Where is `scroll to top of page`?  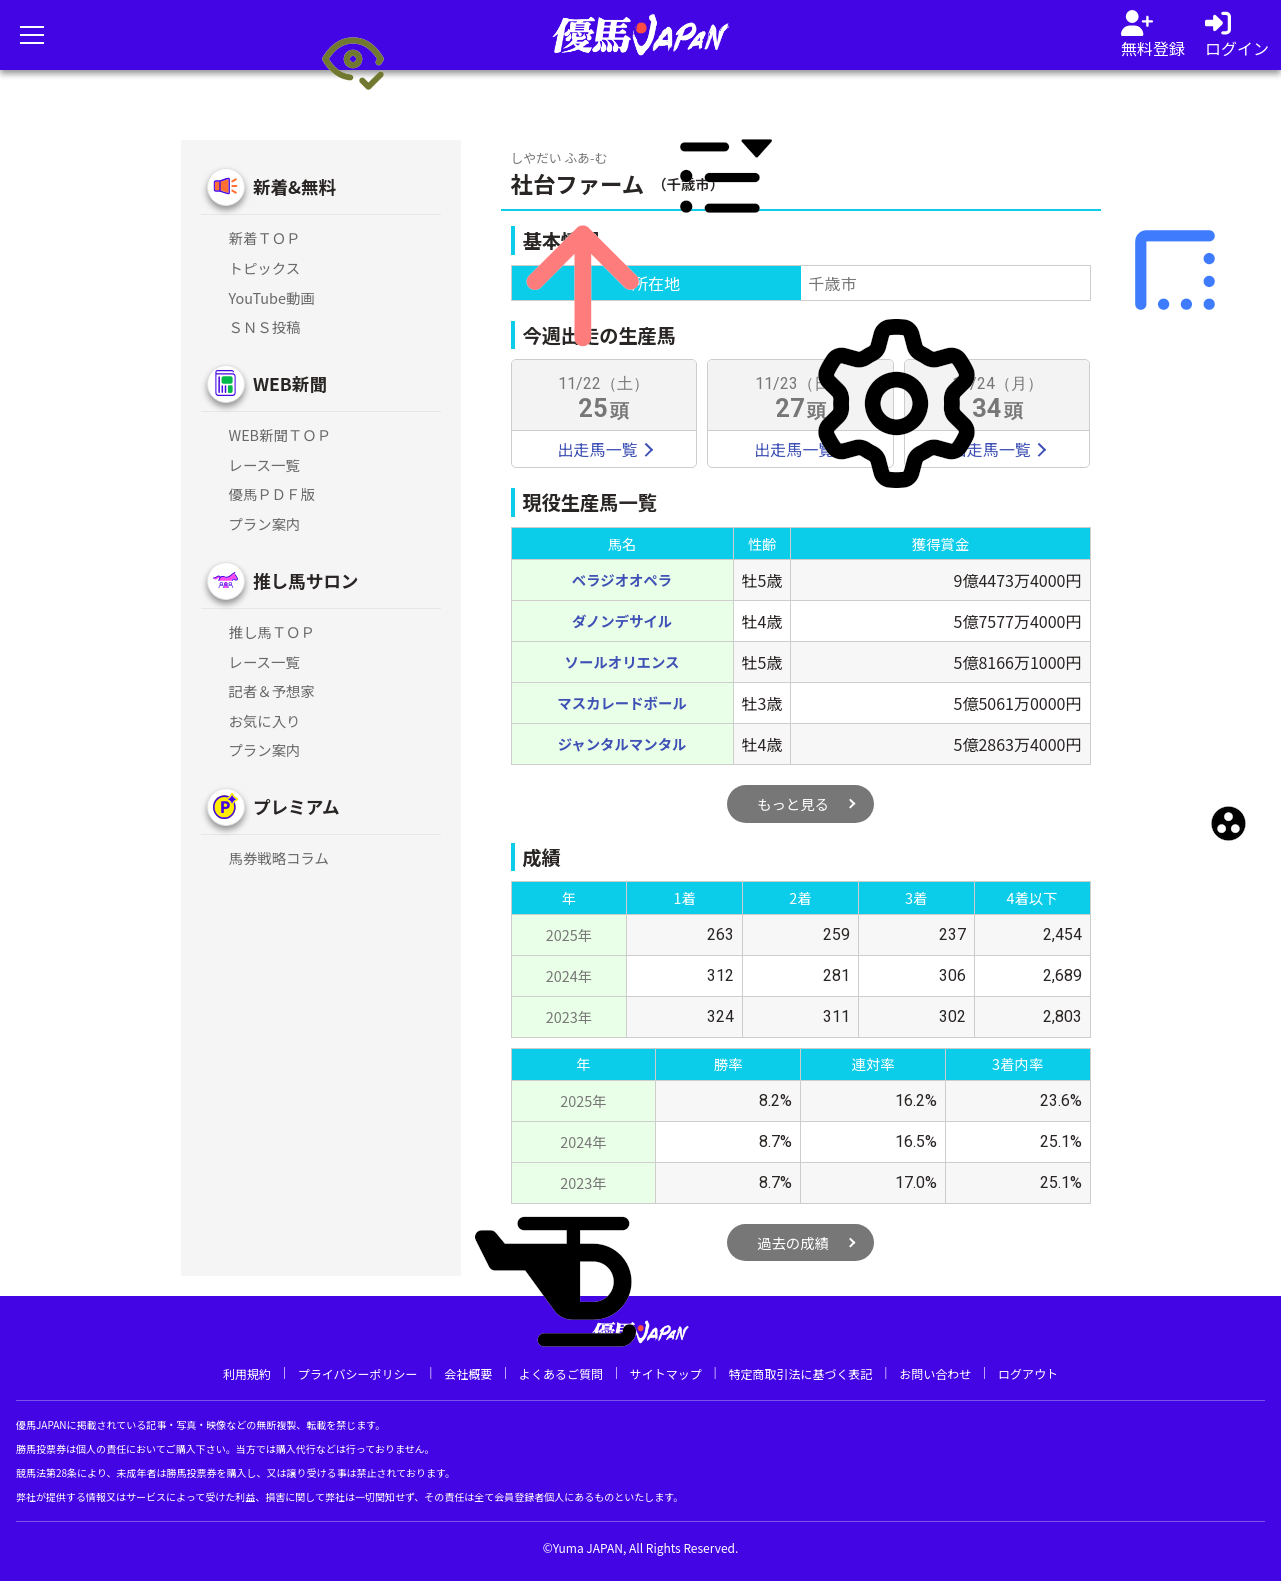
scroll to top of page is located at coordinates (580, 290).